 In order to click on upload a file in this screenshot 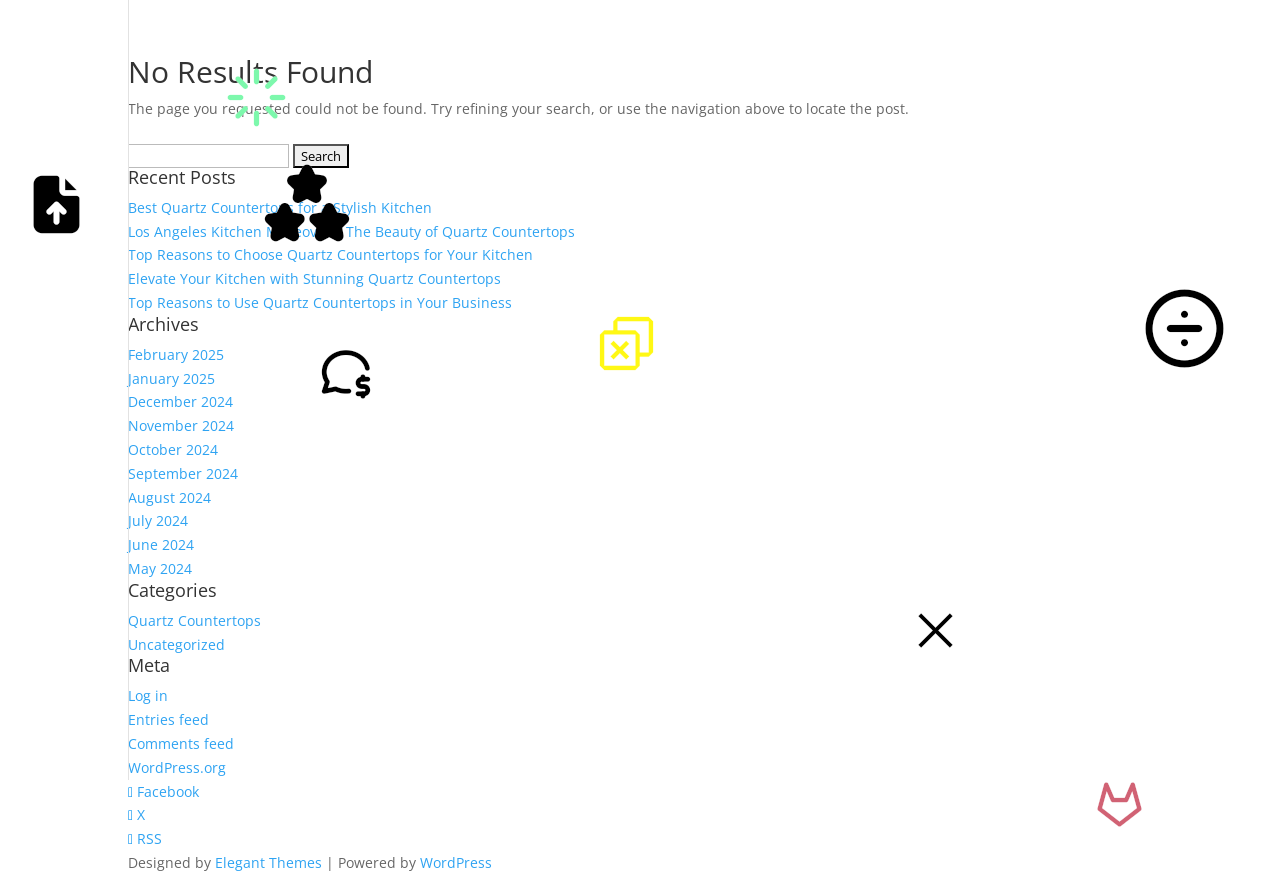, I will do `click(56, 204)`.